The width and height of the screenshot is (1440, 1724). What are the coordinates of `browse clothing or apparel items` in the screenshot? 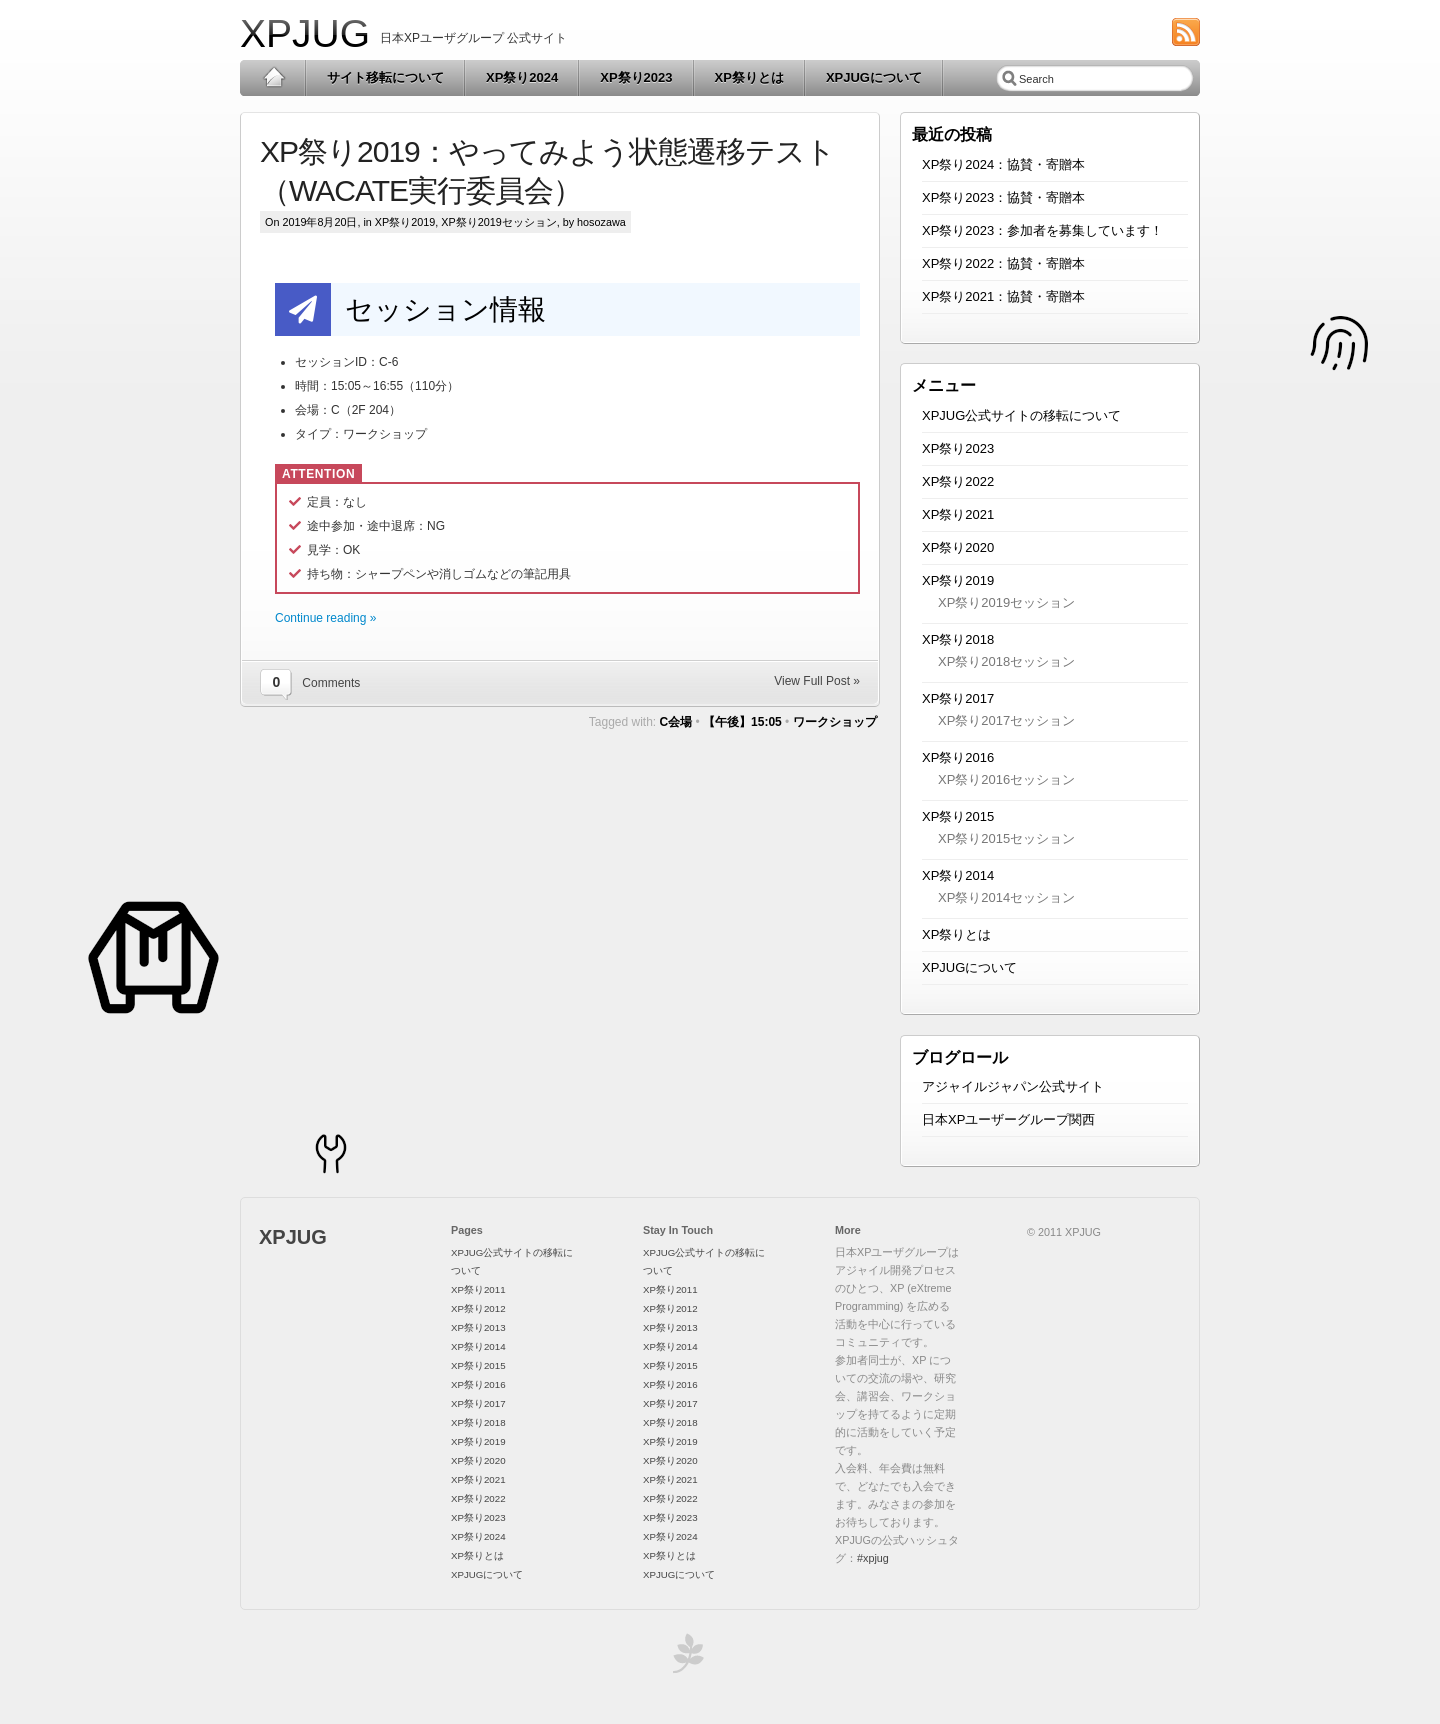 It's located at (153, 957).